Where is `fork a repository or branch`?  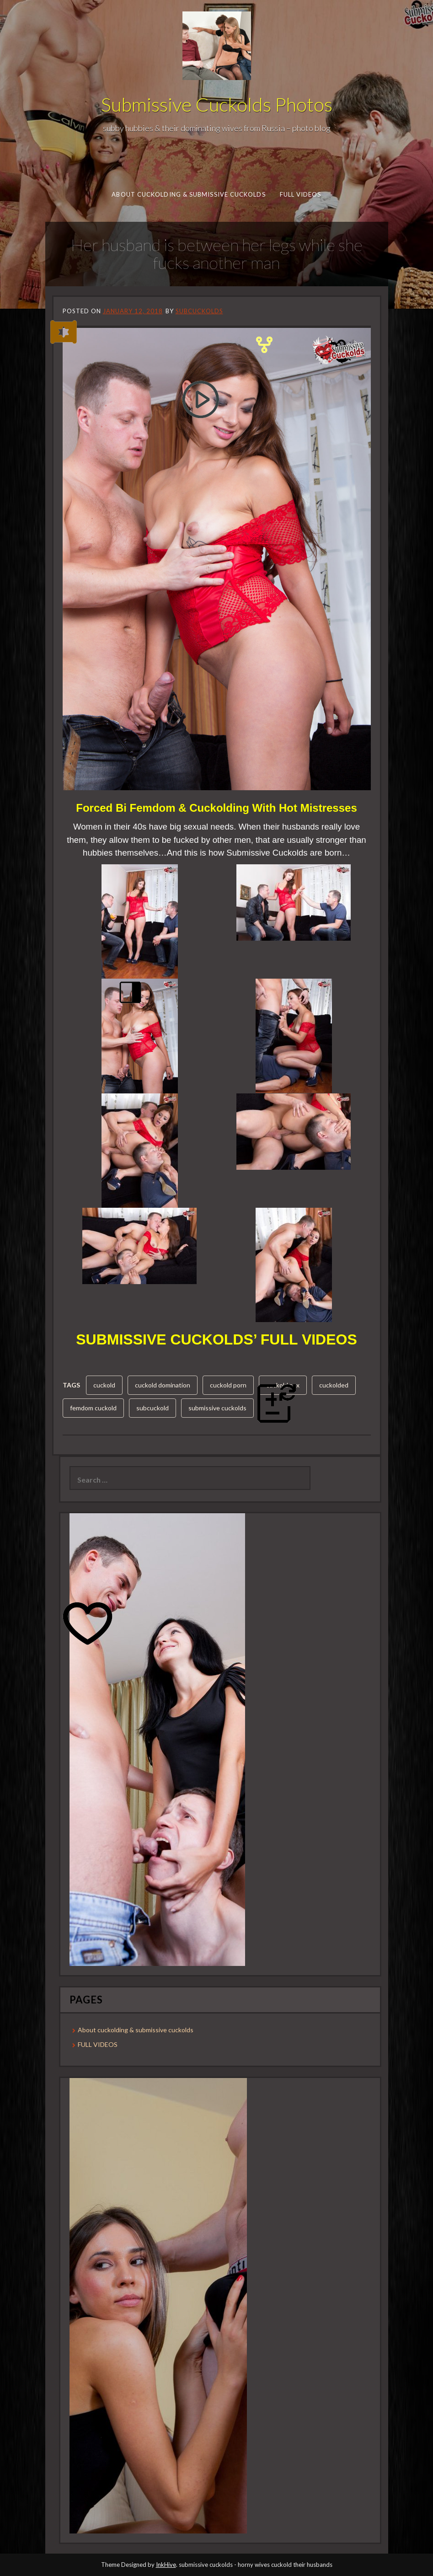
fork a repository or branch is located at coordinates (264, 345).